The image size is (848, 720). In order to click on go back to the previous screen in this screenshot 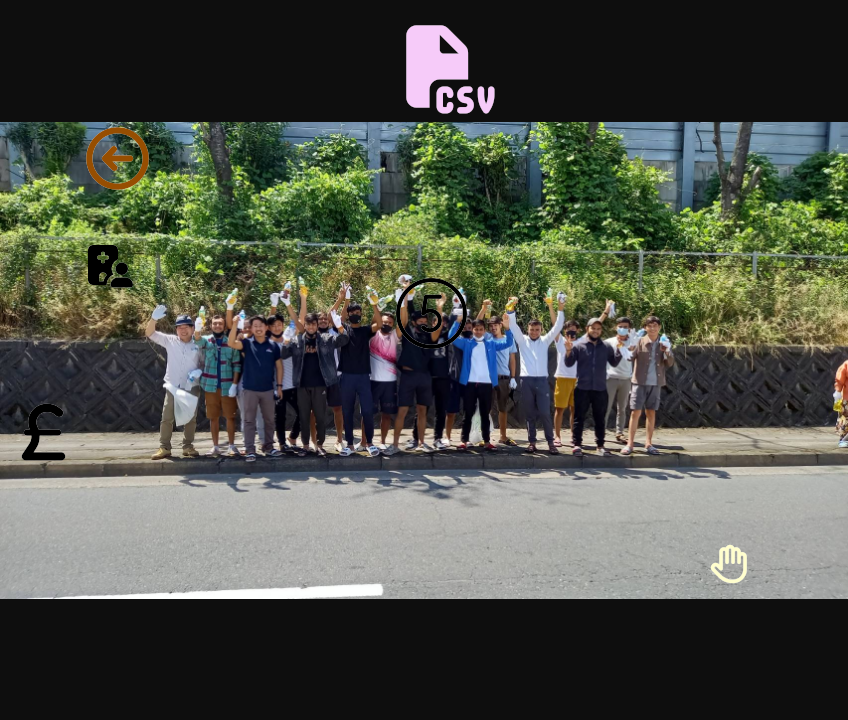, I will do `click(117, 158)`.